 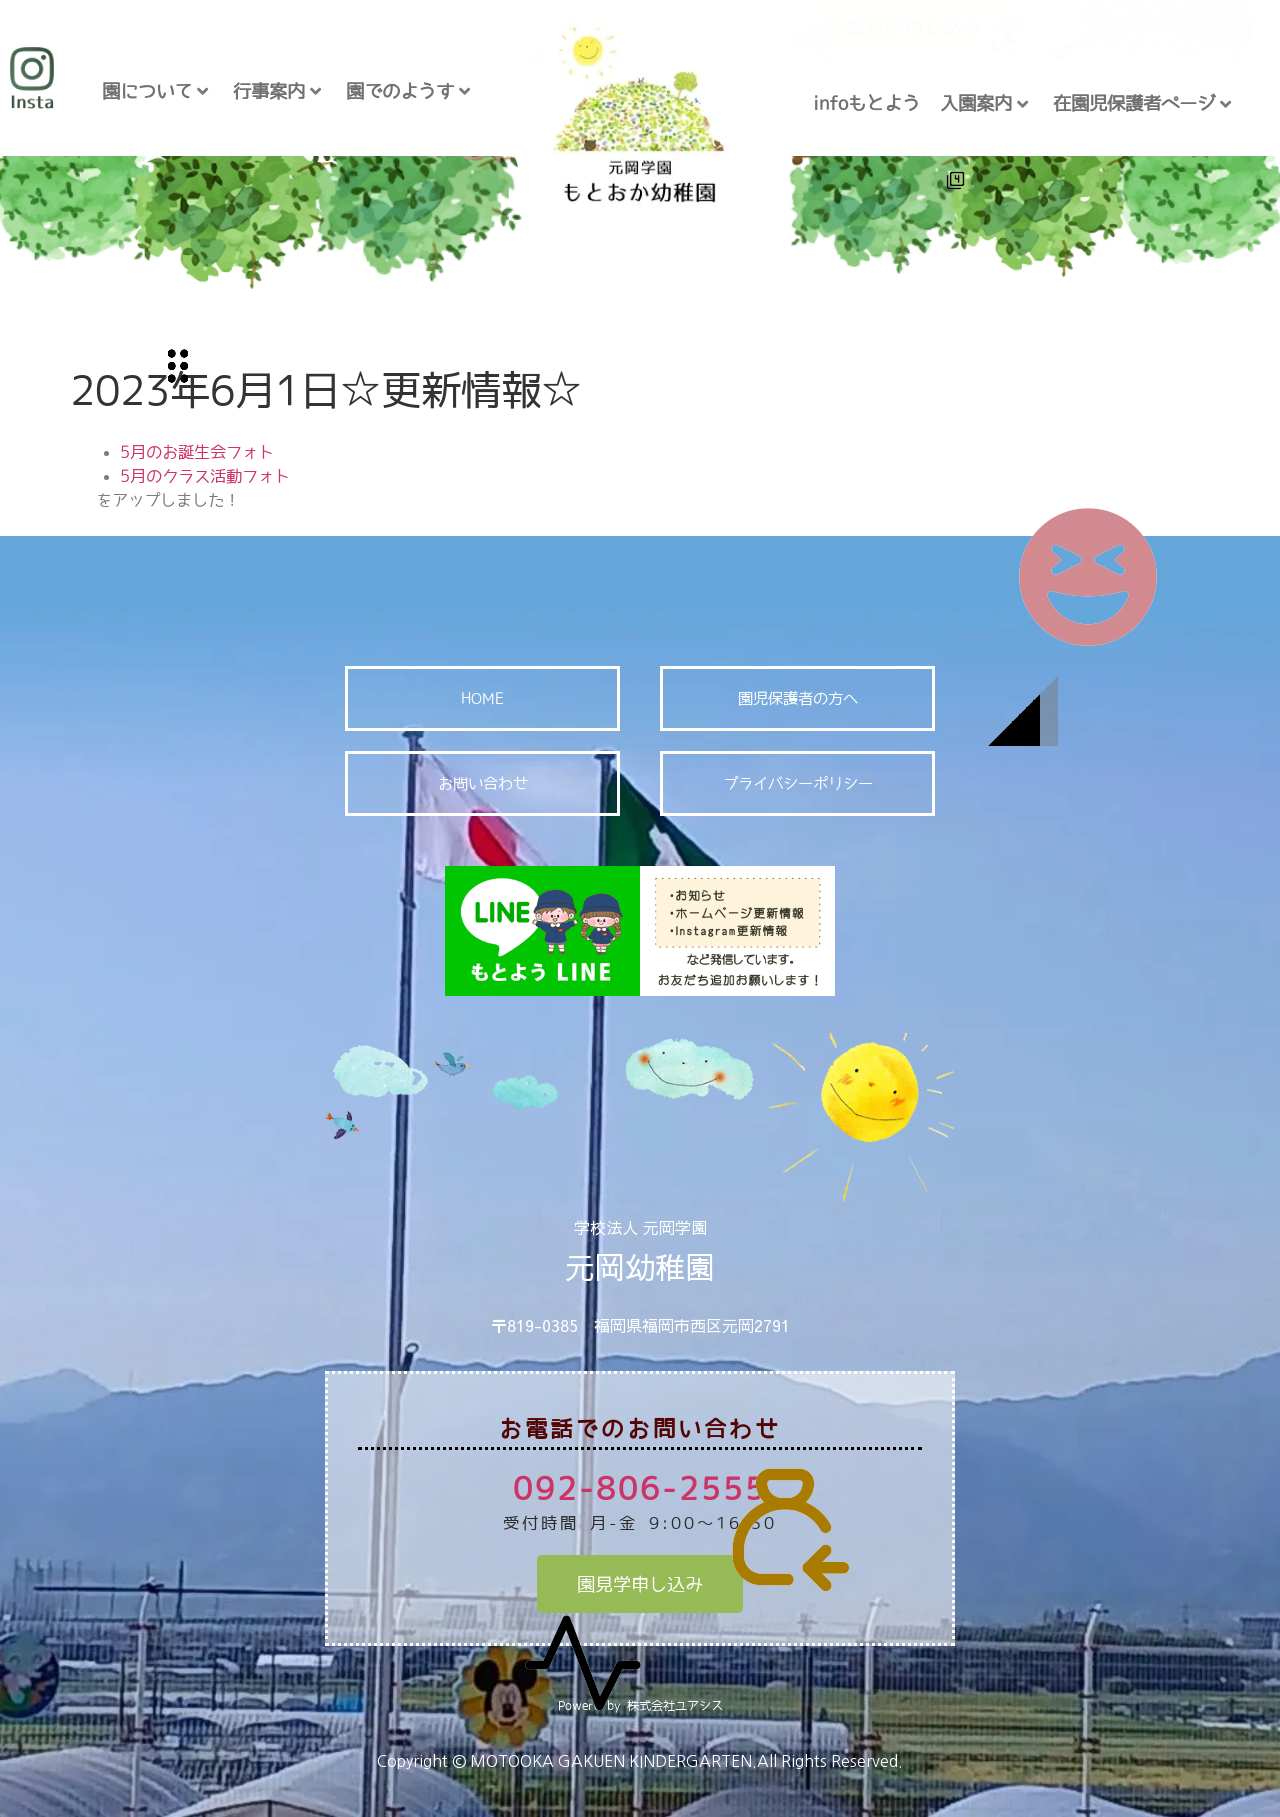 I want to click on return or refund money, so click(x=785, y=1527).